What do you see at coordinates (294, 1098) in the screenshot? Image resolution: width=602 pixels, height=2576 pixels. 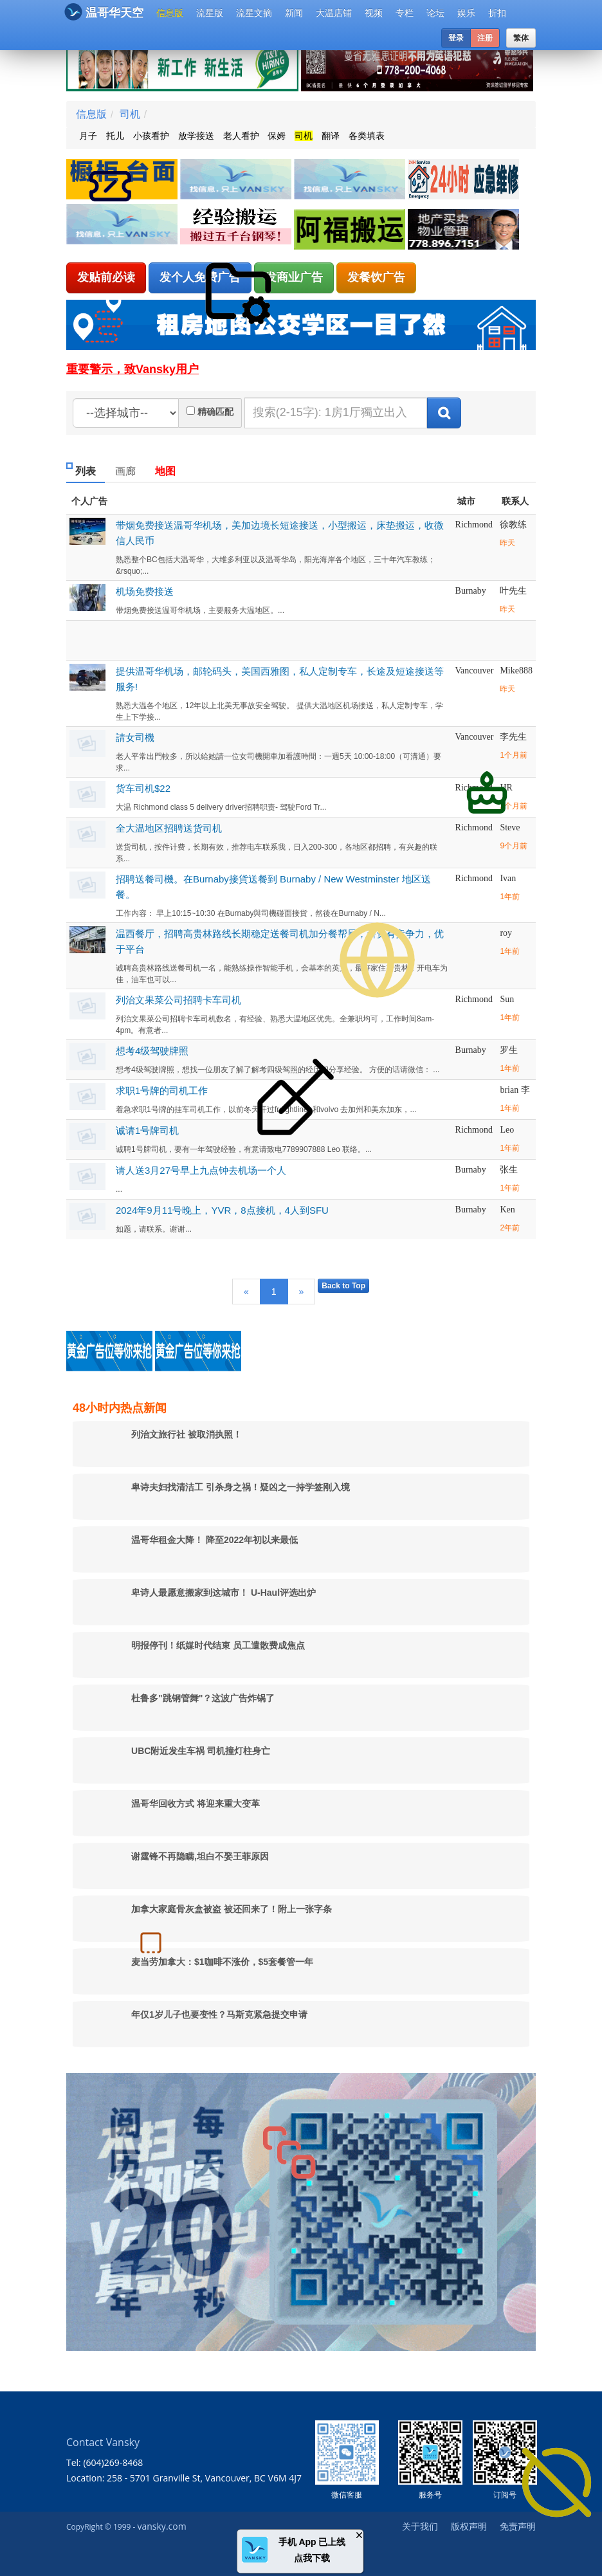 I see `access gardening or landscaping tools` at bounding box center [294, 1098].